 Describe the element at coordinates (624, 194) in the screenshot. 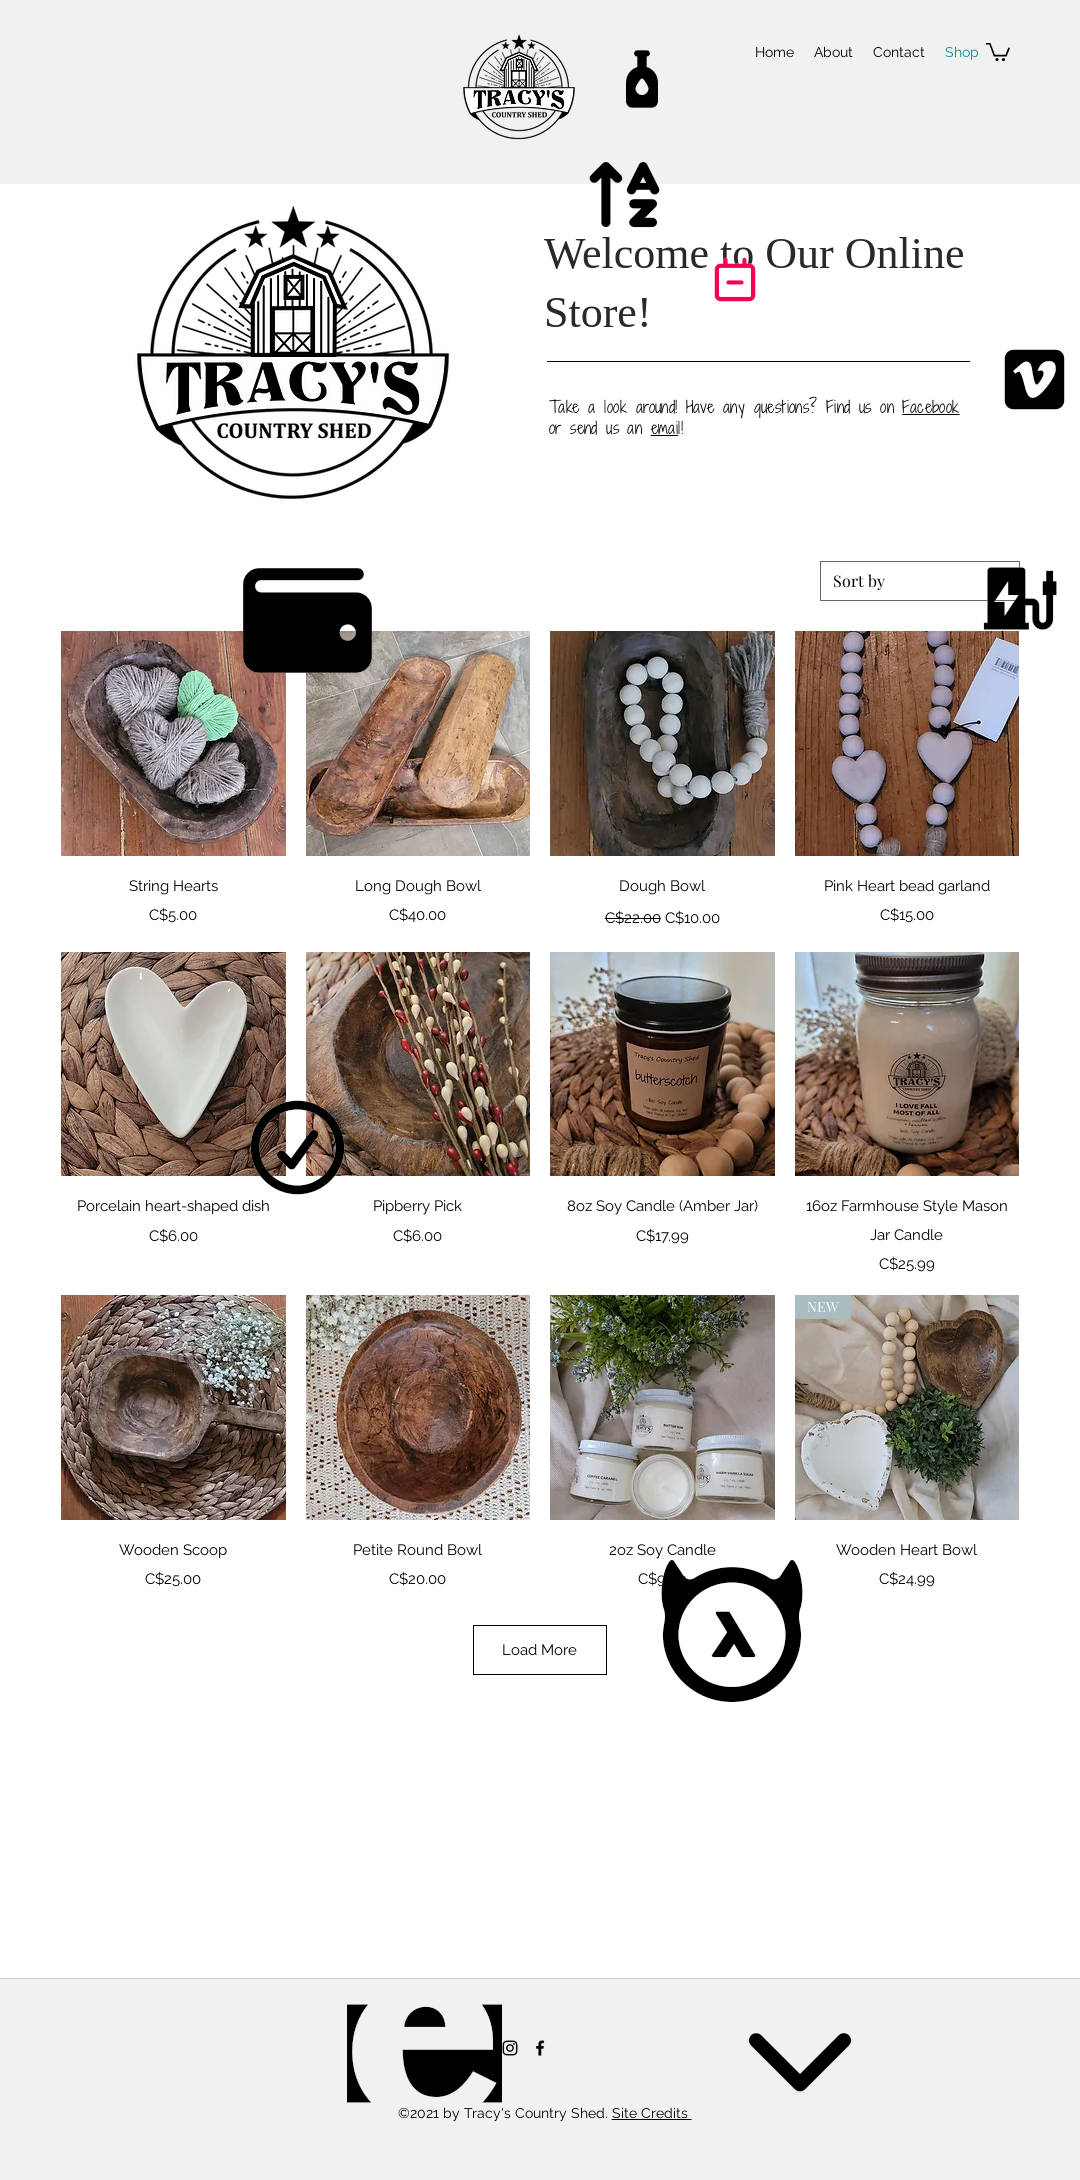

I see `sort items alphabetically in ascending order (A to Z)` at that location.